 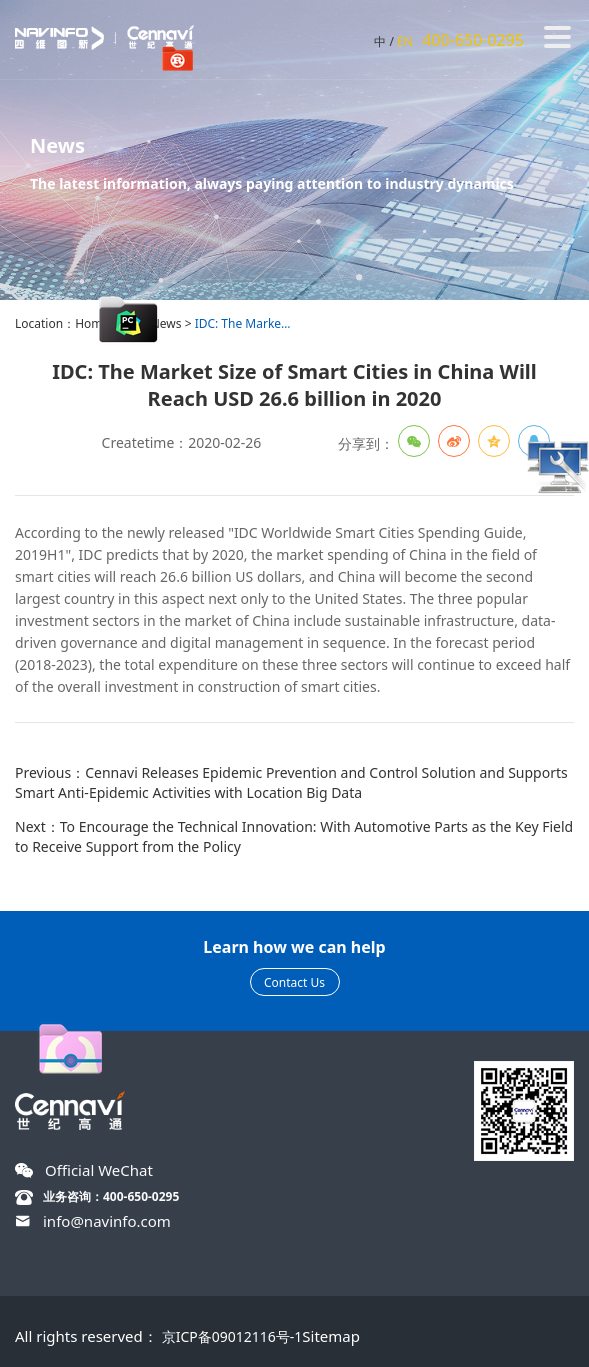 I want to click on open folder containing rust programming projects, so click(x=177, y=59).